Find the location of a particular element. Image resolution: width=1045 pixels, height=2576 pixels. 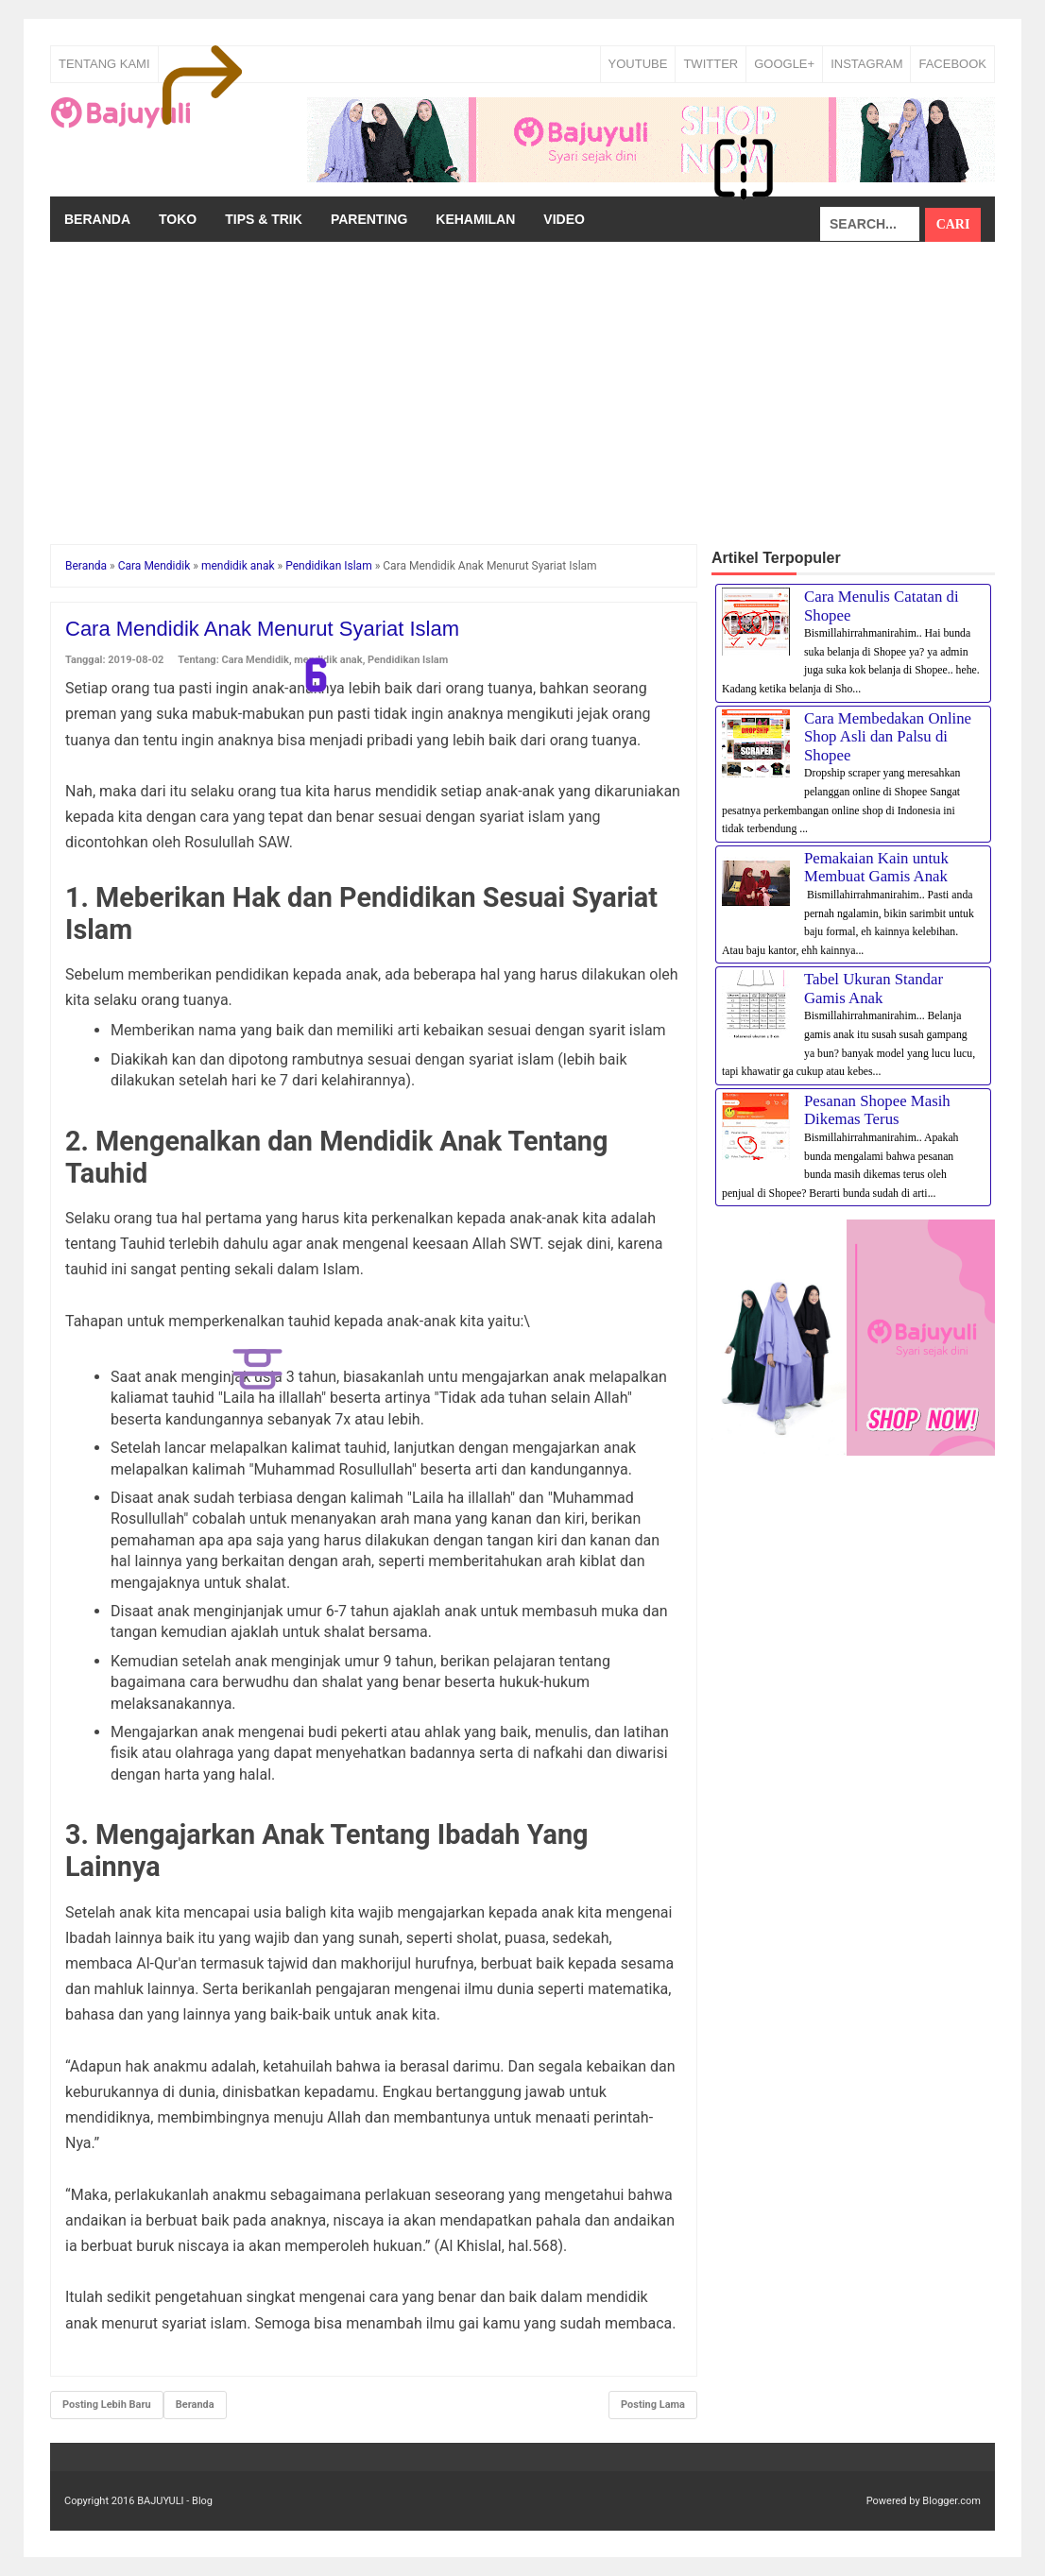

forward or share content is located at coordinates (202, 85).